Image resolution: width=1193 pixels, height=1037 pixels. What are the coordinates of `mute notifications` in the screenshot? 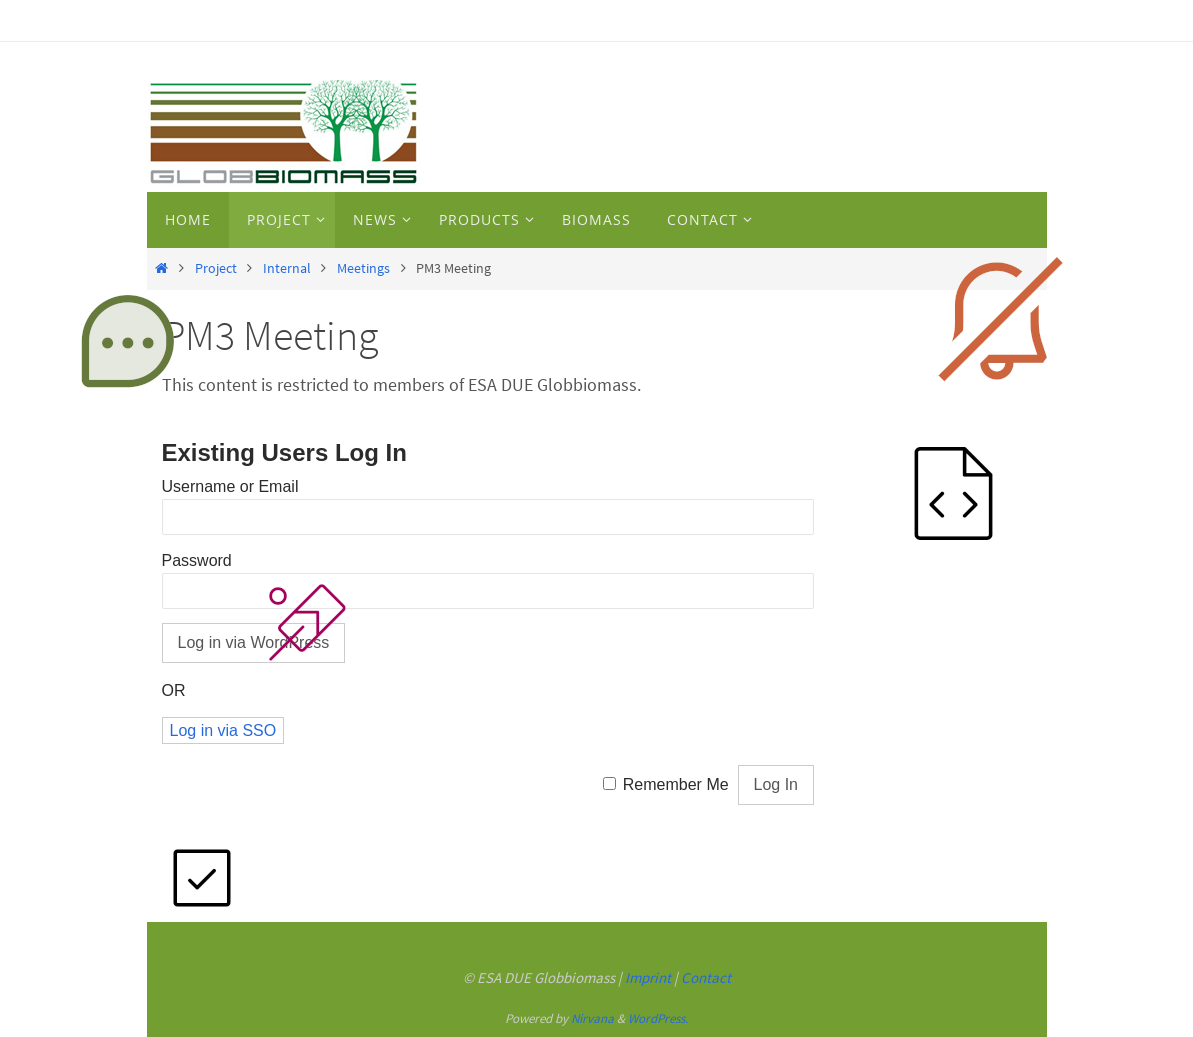 It's located at (997, 321).